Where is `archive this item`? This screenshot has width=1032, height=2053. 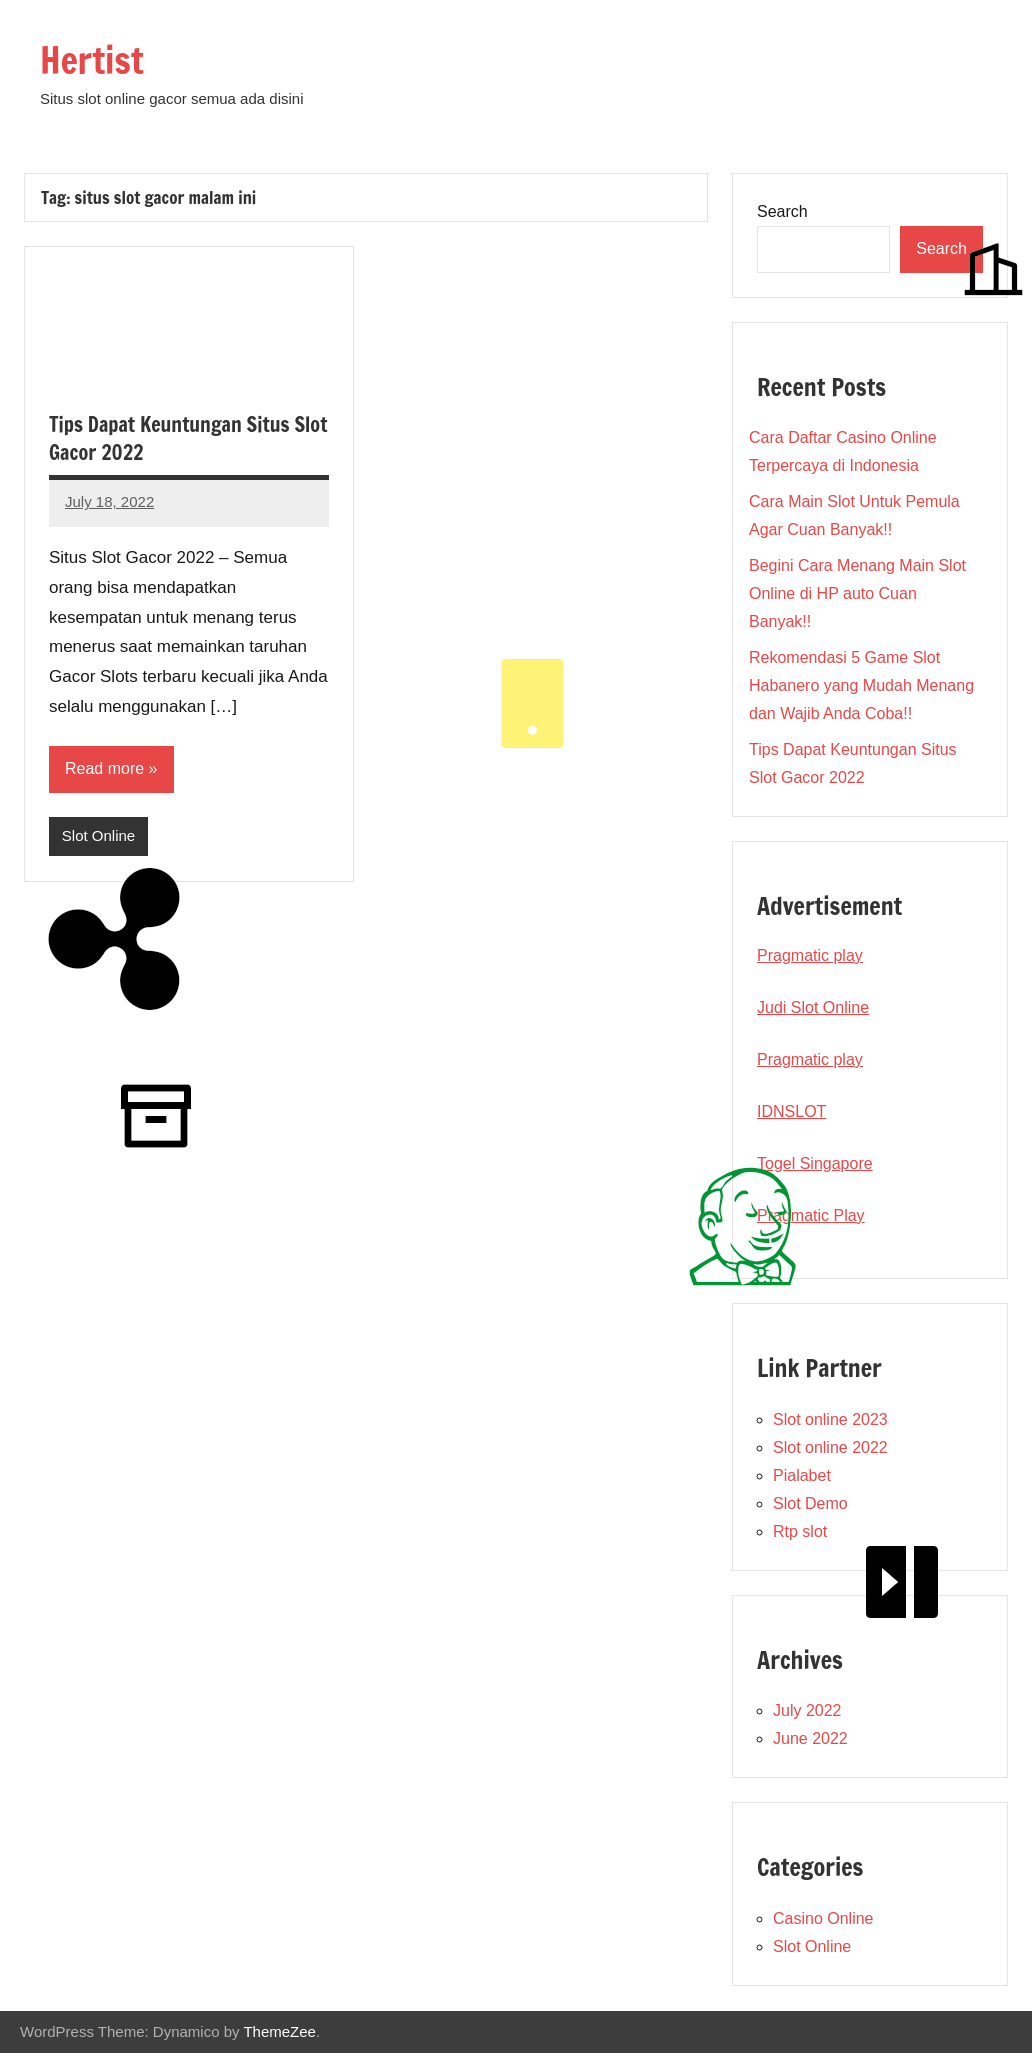 archive this item is located at coordinates (156, 1116).